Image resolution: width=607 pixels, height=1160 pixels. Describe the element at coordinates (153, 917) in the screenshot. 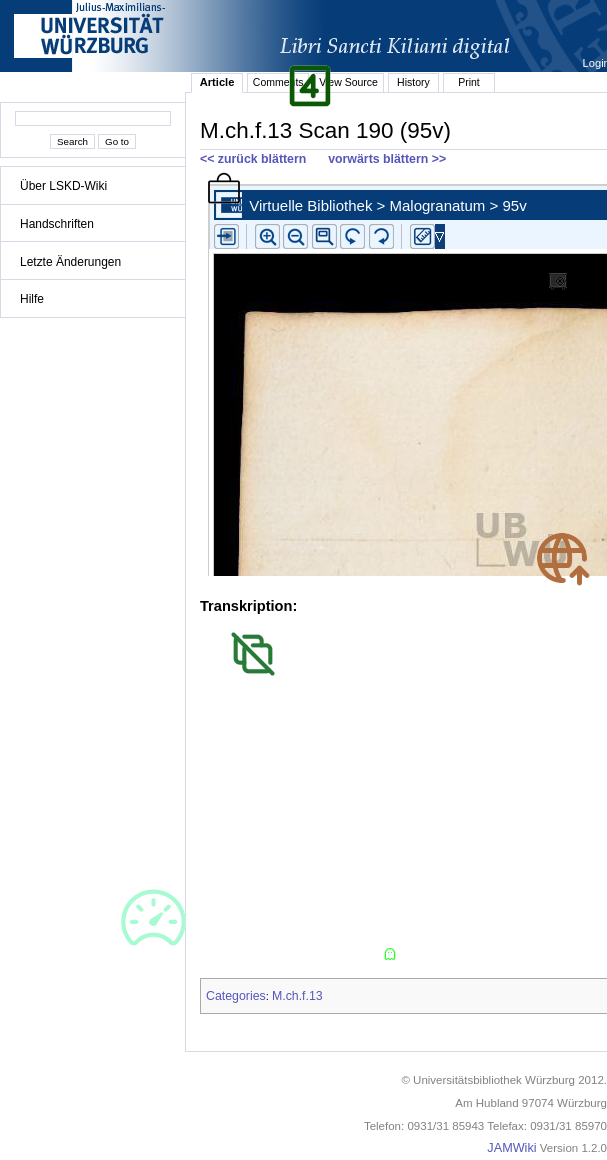

I see `view performance or speed metrics` at that location.